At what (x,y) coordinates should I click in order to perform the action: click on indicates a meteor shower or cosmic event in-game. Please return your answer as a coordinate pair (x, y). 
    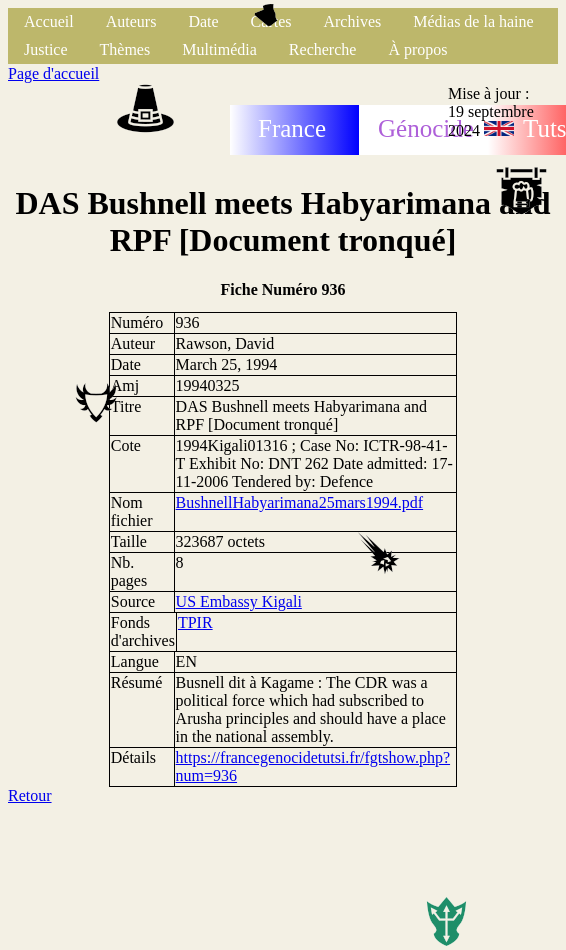
    Looking at the image, I should click on (378, 553).